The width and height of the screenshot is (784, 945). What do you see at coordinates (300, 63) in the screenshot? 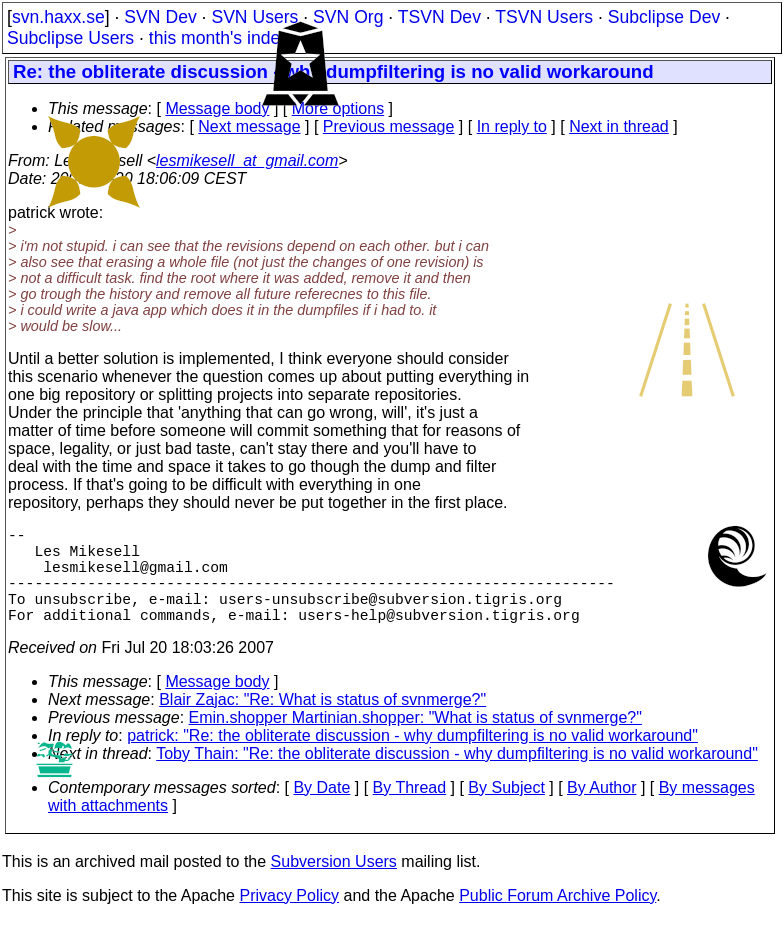
I see `access shrine or altar features in gameplay` at bounding box center [300, 63].